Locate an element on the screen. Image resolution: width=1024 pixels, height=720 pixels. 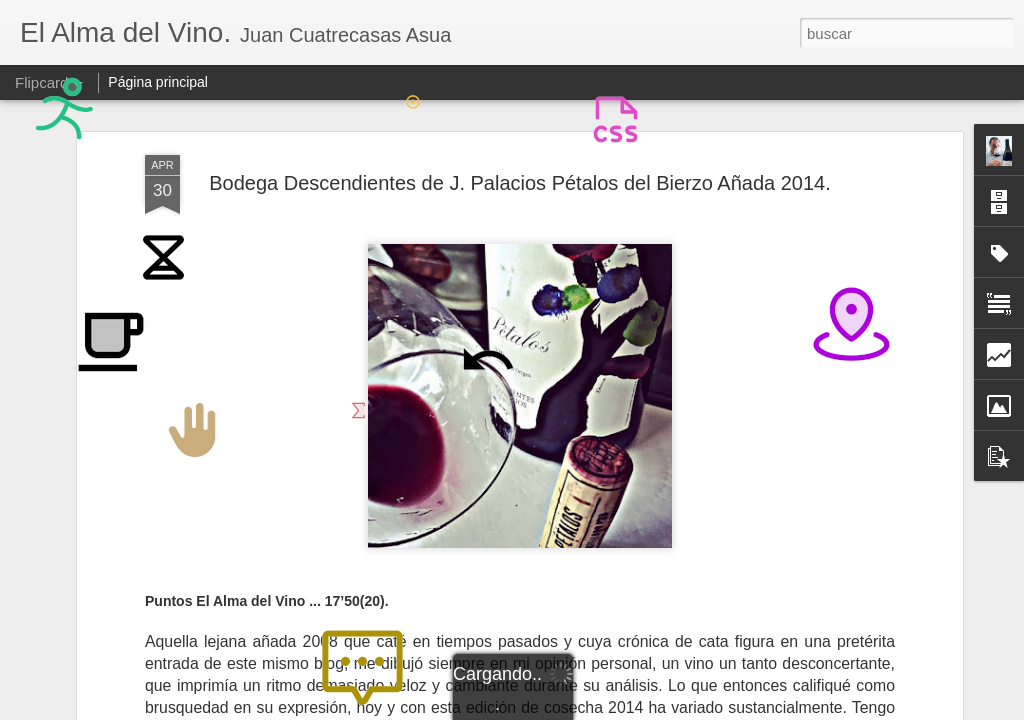
stop or pause an action is located at coordinates (194, 430).